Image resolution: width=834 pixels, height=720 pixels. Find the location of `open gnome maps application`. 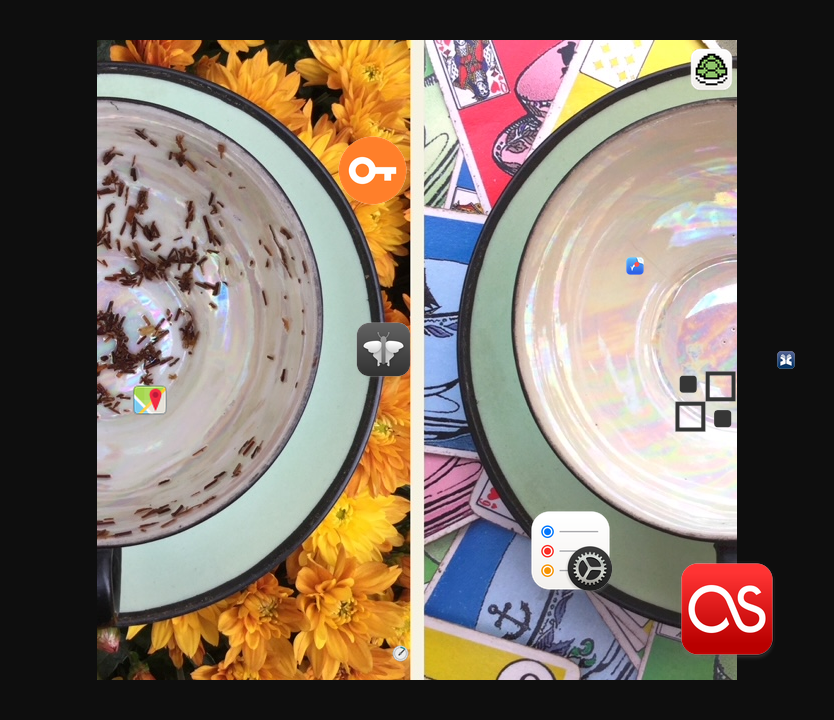

open gnome maps application is located at coordinates (150, 400).